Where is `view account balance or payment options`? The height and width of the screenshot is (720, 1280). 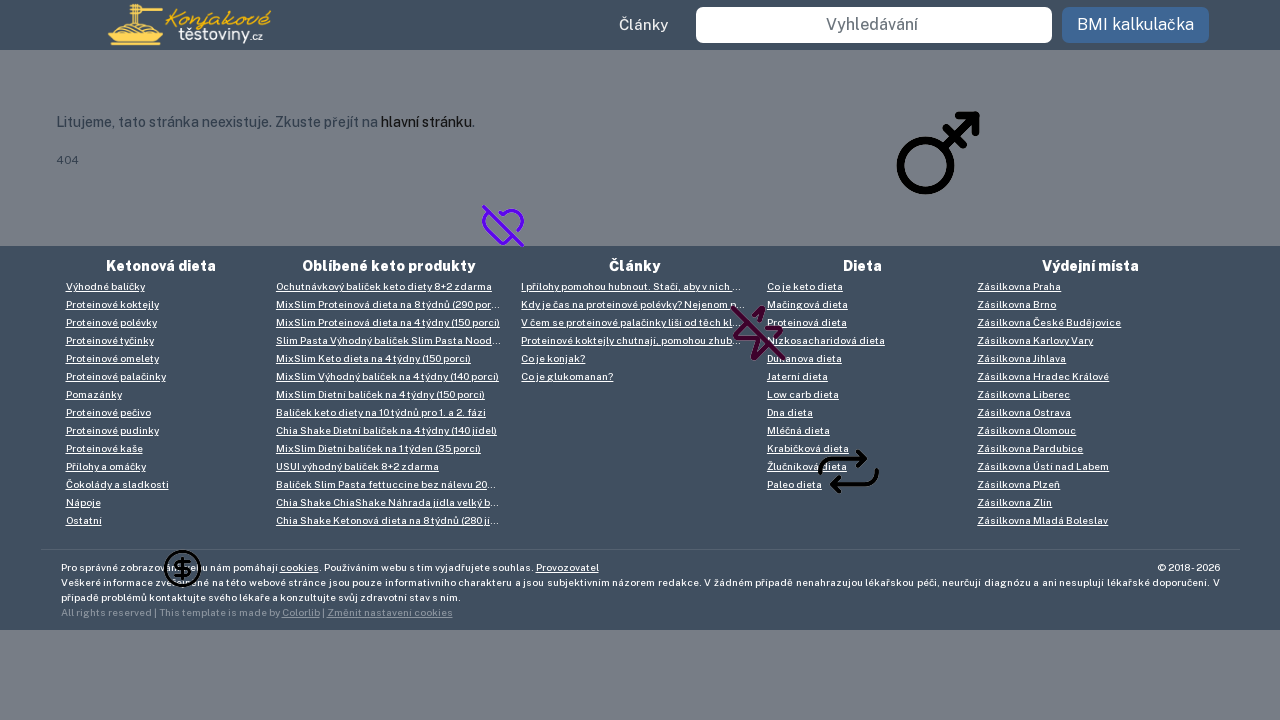
view account balance or payment options is located at coordinates (182, 568).